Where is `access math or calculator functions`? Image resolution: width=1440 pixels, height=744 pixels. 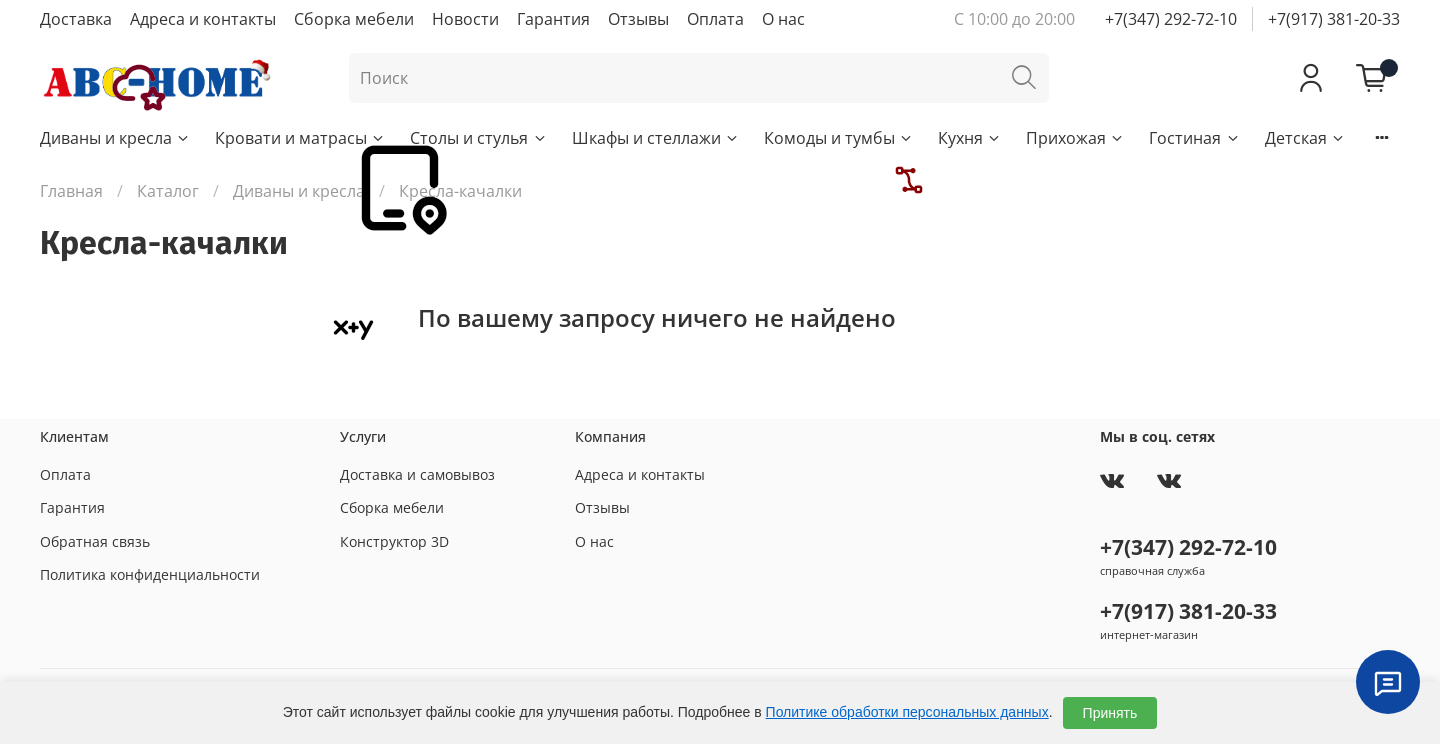 access math or calculator functions is located at coordinates (353, 327).